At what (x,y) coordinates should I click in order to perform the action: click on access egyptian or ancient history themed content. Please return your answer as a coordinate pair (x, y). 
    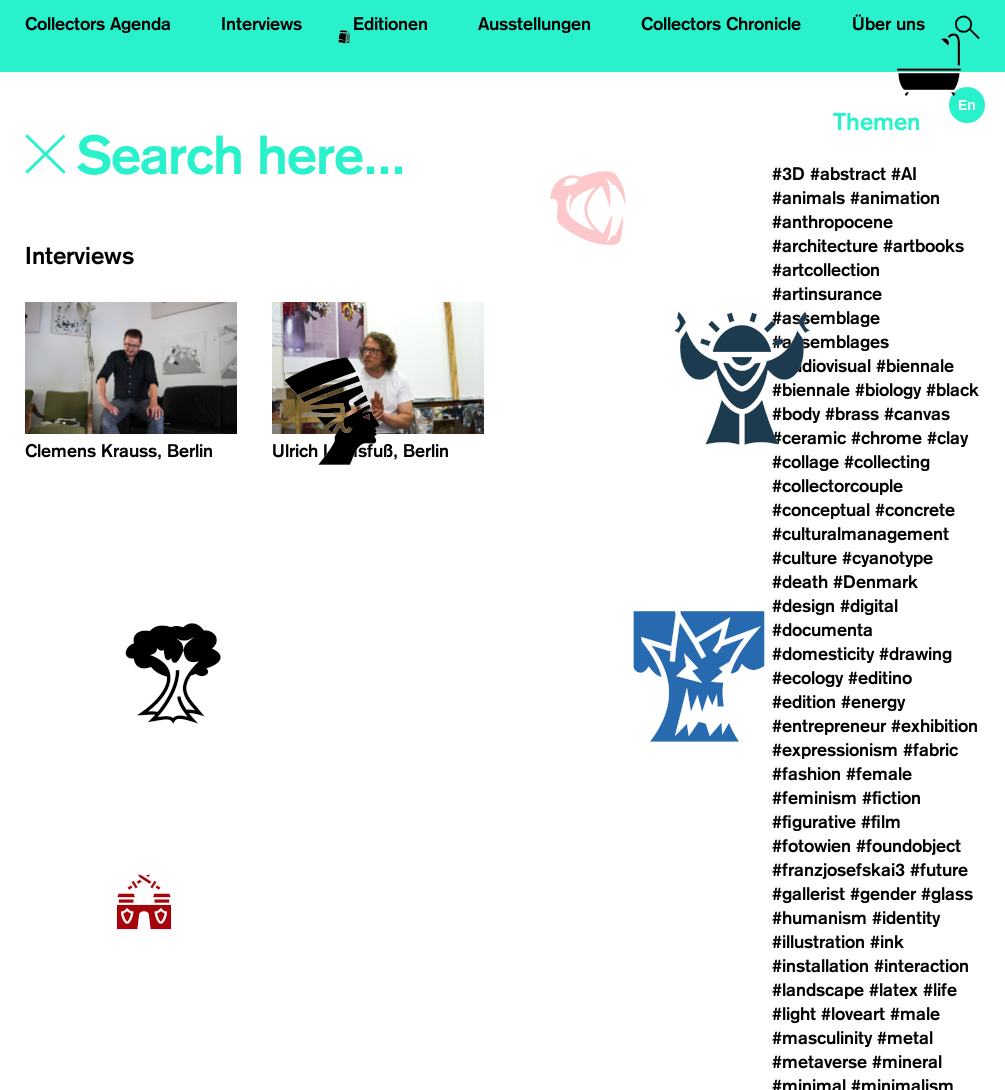
    Looking at the image, I should click on (332, 411).